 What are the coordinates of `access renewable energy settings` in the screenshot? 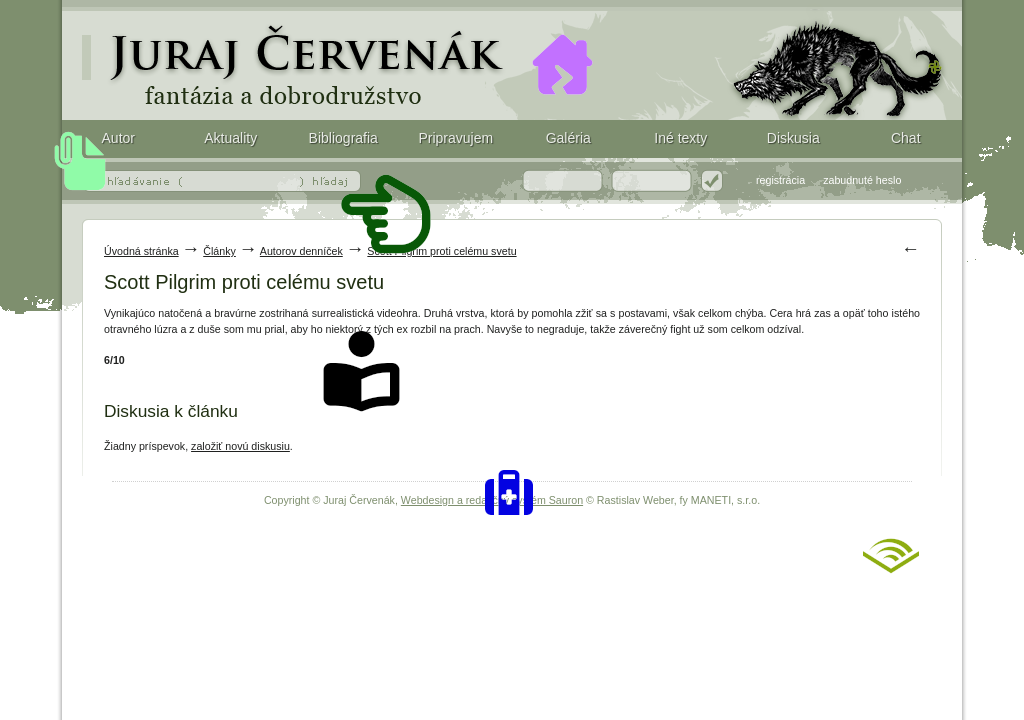 It's located at (935, 67).